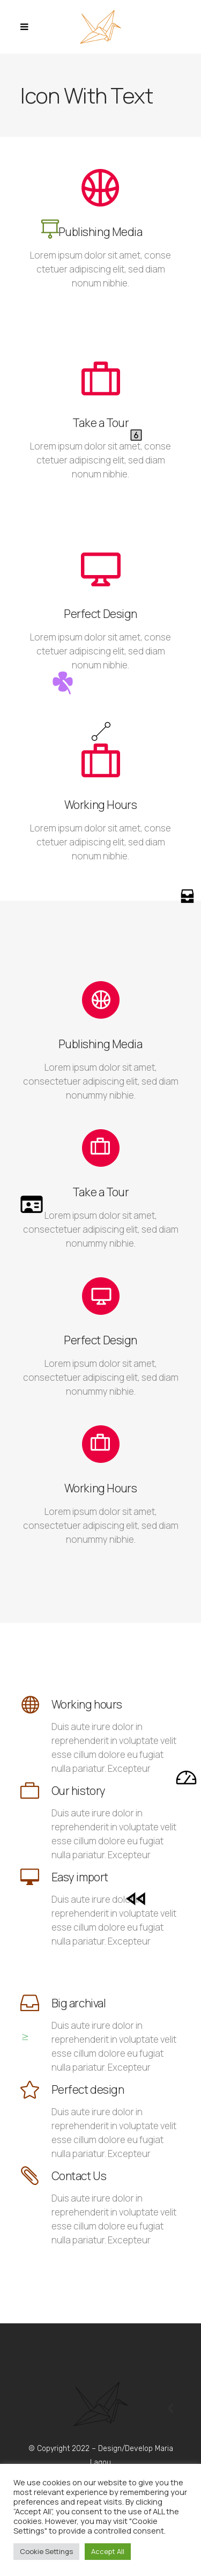 The height and width of the screenshot is (2576, 201). Describe the element at coordinates (63, 682) in the screenshot. I see `indicates a lucky or bonus reward` at that location.